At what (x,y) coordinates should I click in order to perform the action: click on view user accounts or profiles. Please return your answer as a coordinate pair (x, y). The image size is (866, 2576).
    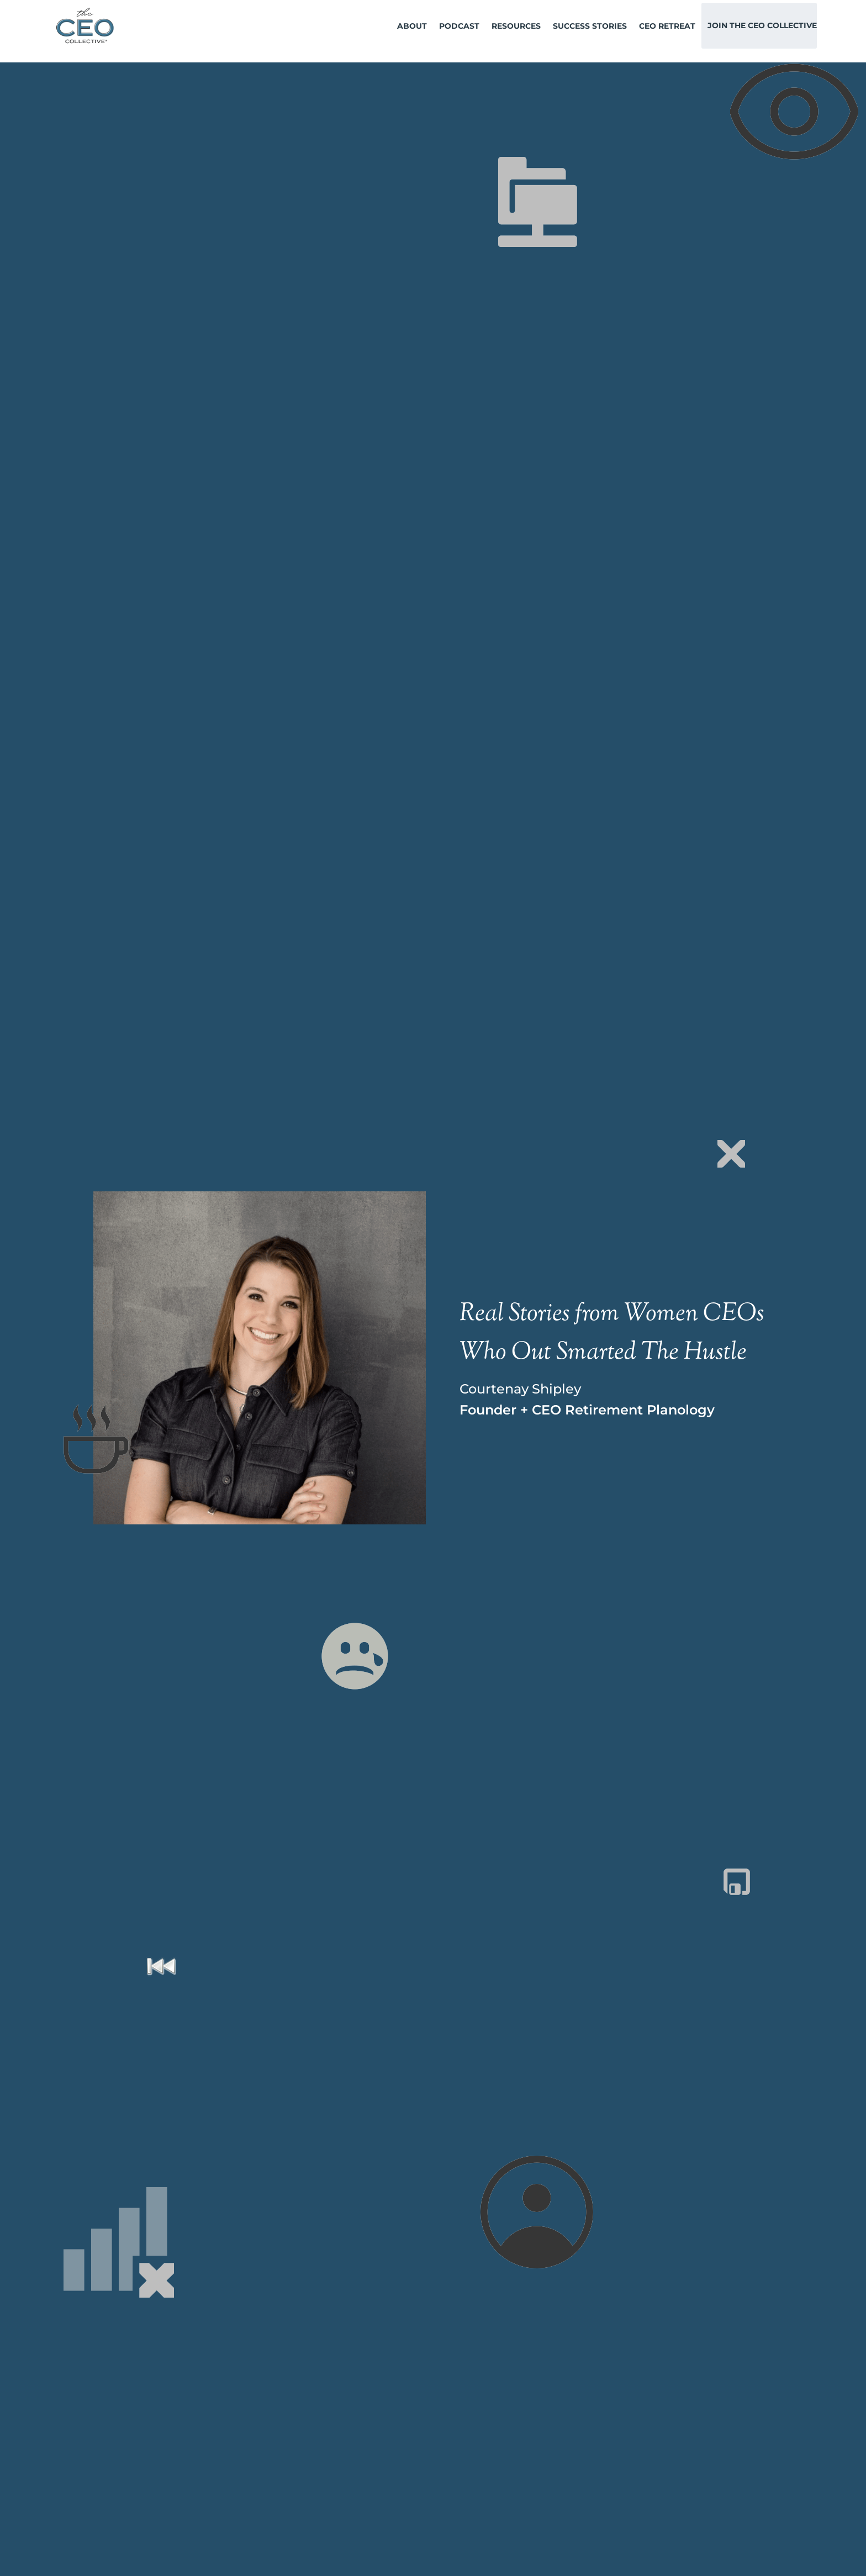
    Looking at the image, I should click on (537, 2212).